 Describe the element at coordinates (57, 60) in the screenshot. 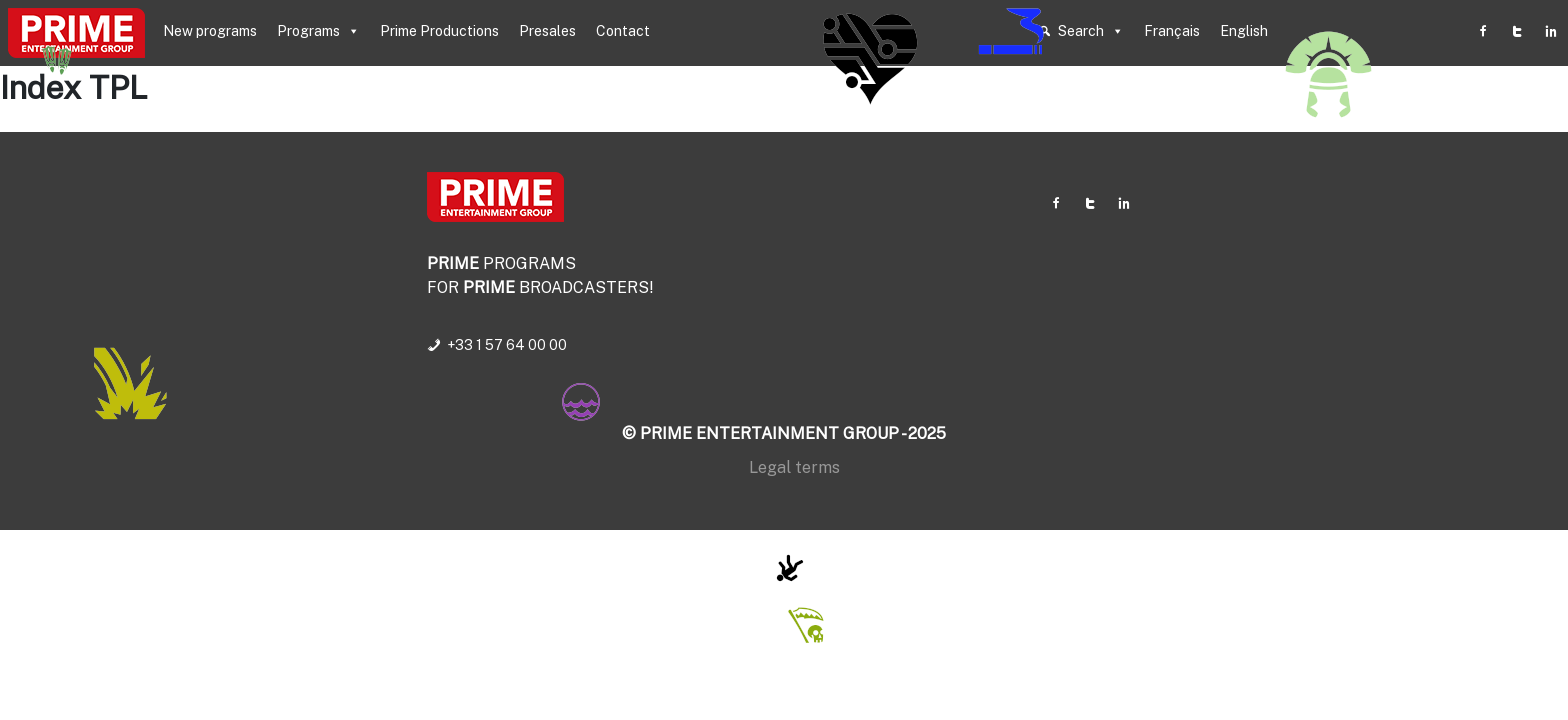

I see `access swimming or diving activities` at that location.